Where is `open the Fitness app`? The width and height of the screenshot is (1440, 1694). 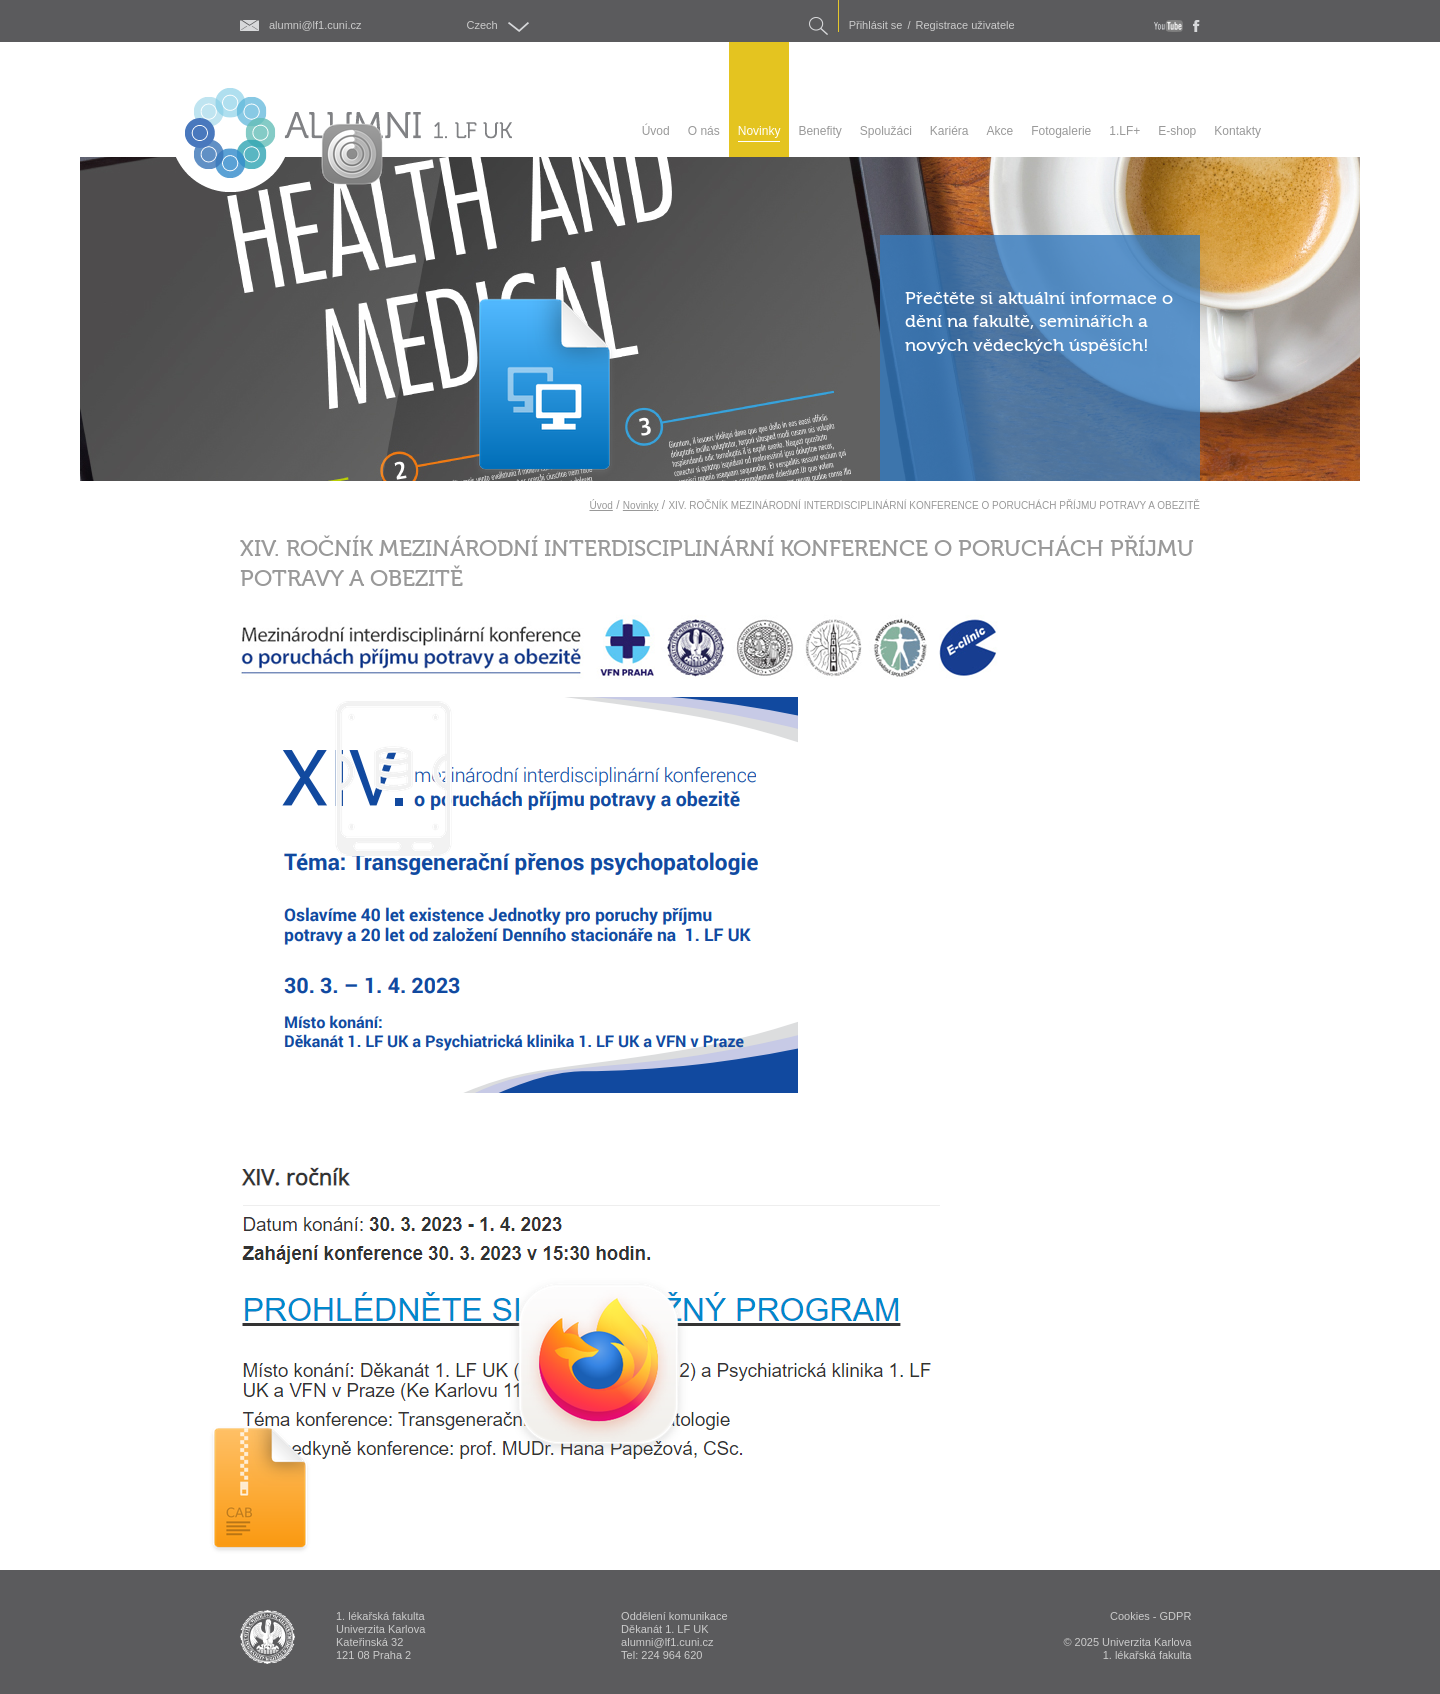
open the Fitness app is located at coordinates (352, 154).